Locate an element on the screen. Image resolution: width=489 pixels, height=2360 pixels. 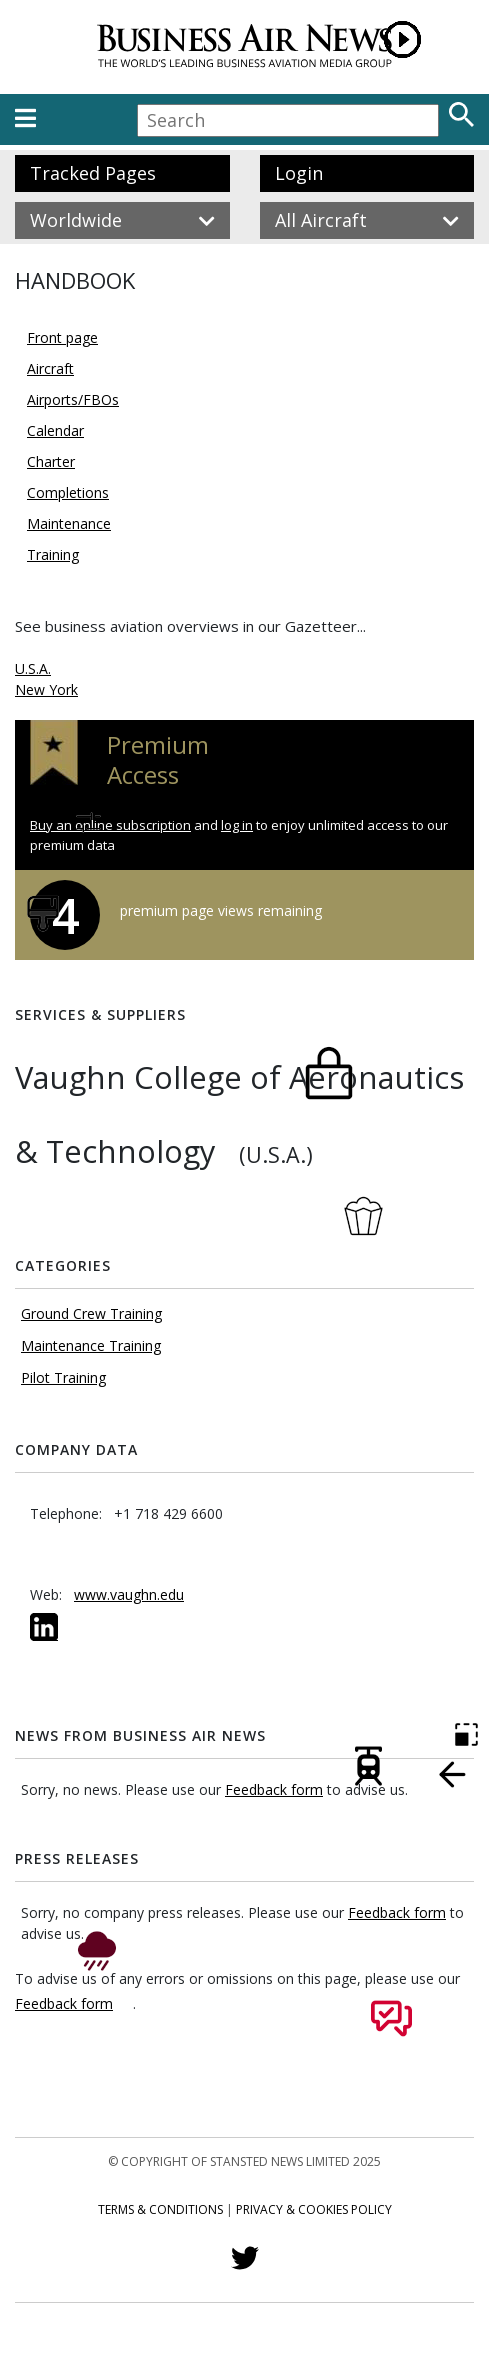
indicates a discussion thread has been closed is located at coordinates (391, 2018).